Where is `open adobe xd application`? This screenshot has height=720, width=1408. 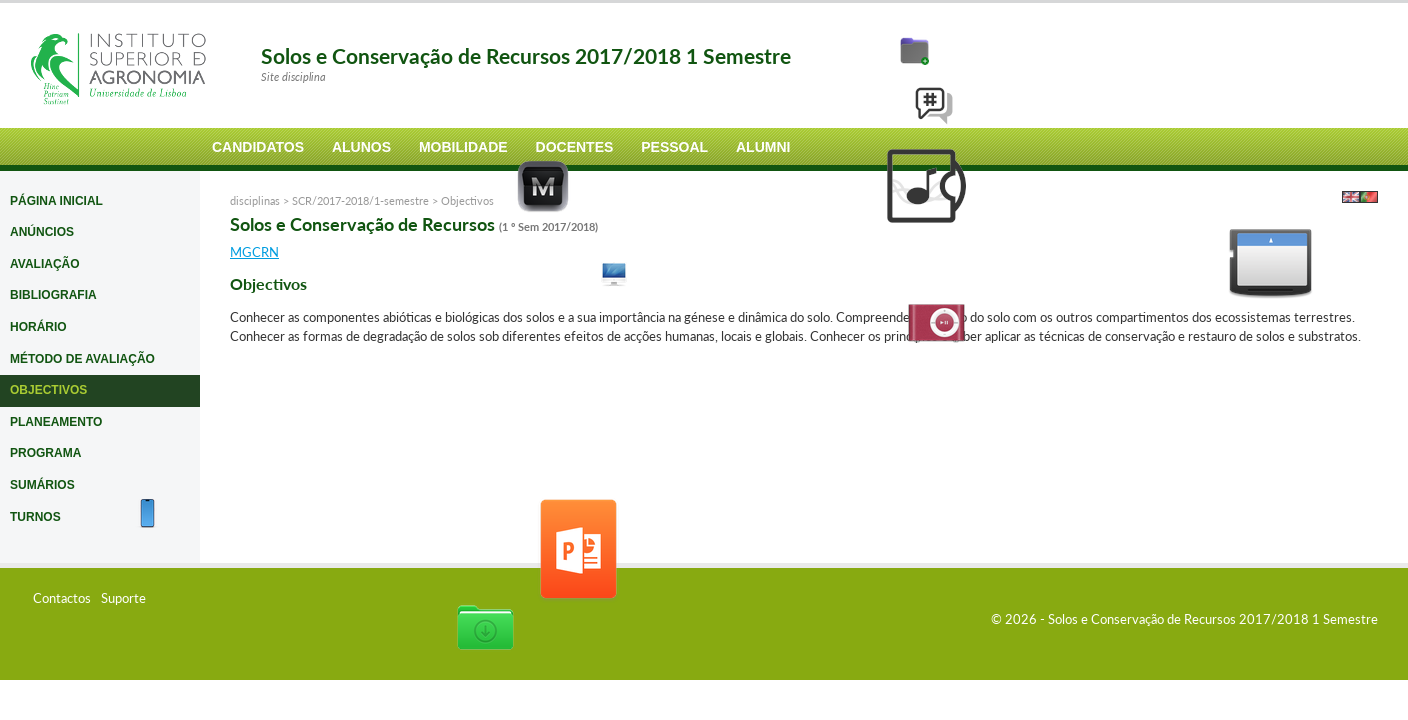
open adobe xd application is located at coordinates (1270, 262).